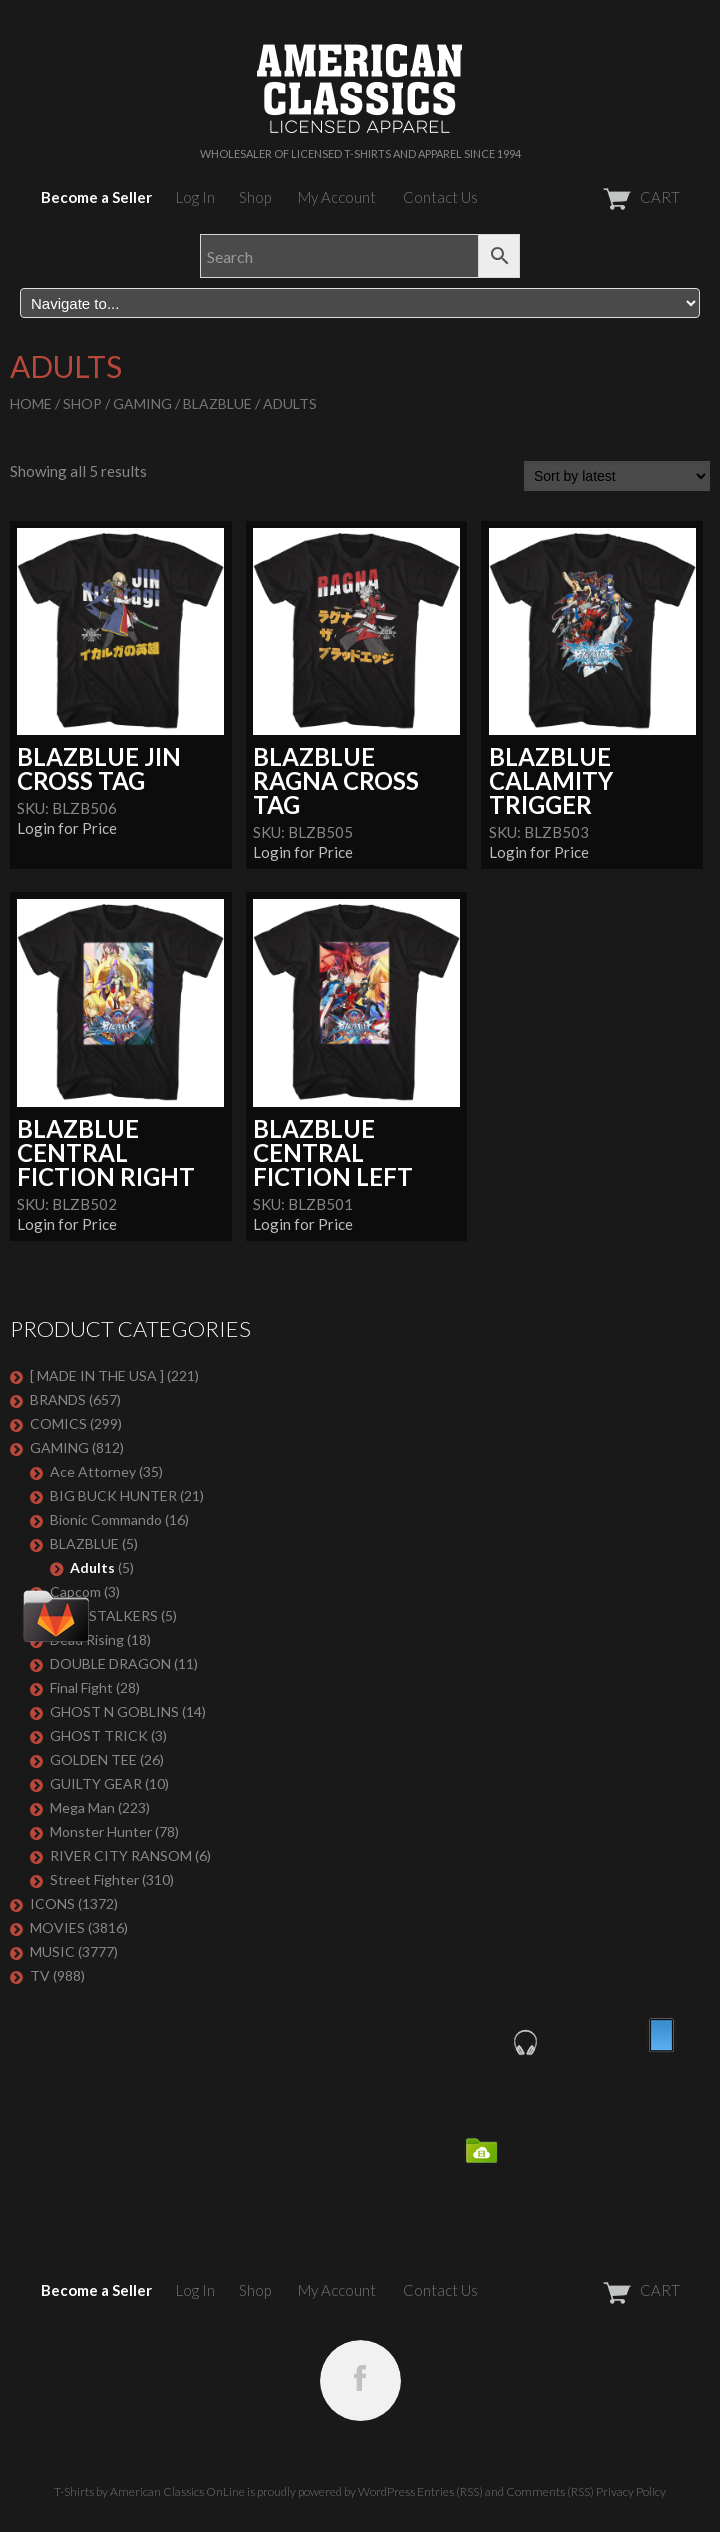 Image resolution: width=720 pixels, height=2532 pixels. What do you see at coordinates (481, 2151) in the screenshot?
I see `open 4k video downloader folder` at bounding box center [481, 2151].